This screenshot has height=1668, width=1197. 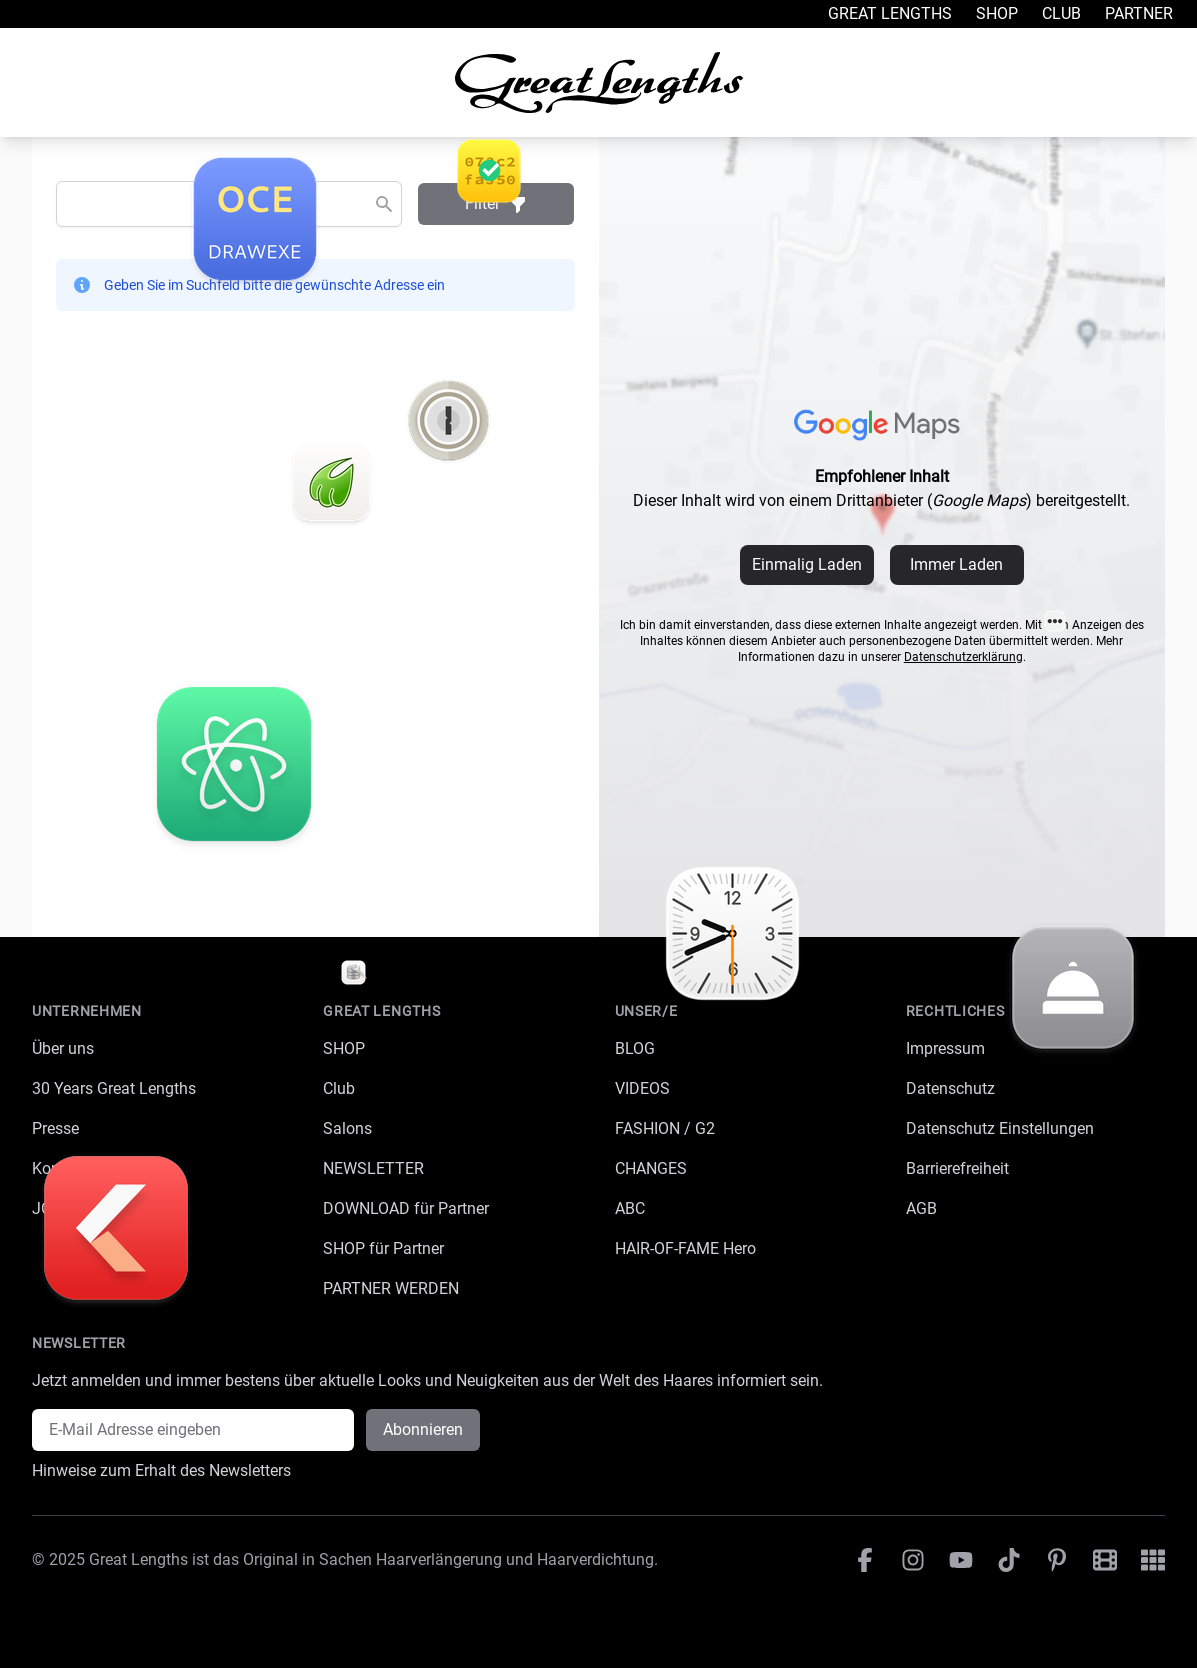 What do you see at coordinates (1055, 621) in the screenshot?
I see `view other applications or categories` at bounding box center [1055, 621].